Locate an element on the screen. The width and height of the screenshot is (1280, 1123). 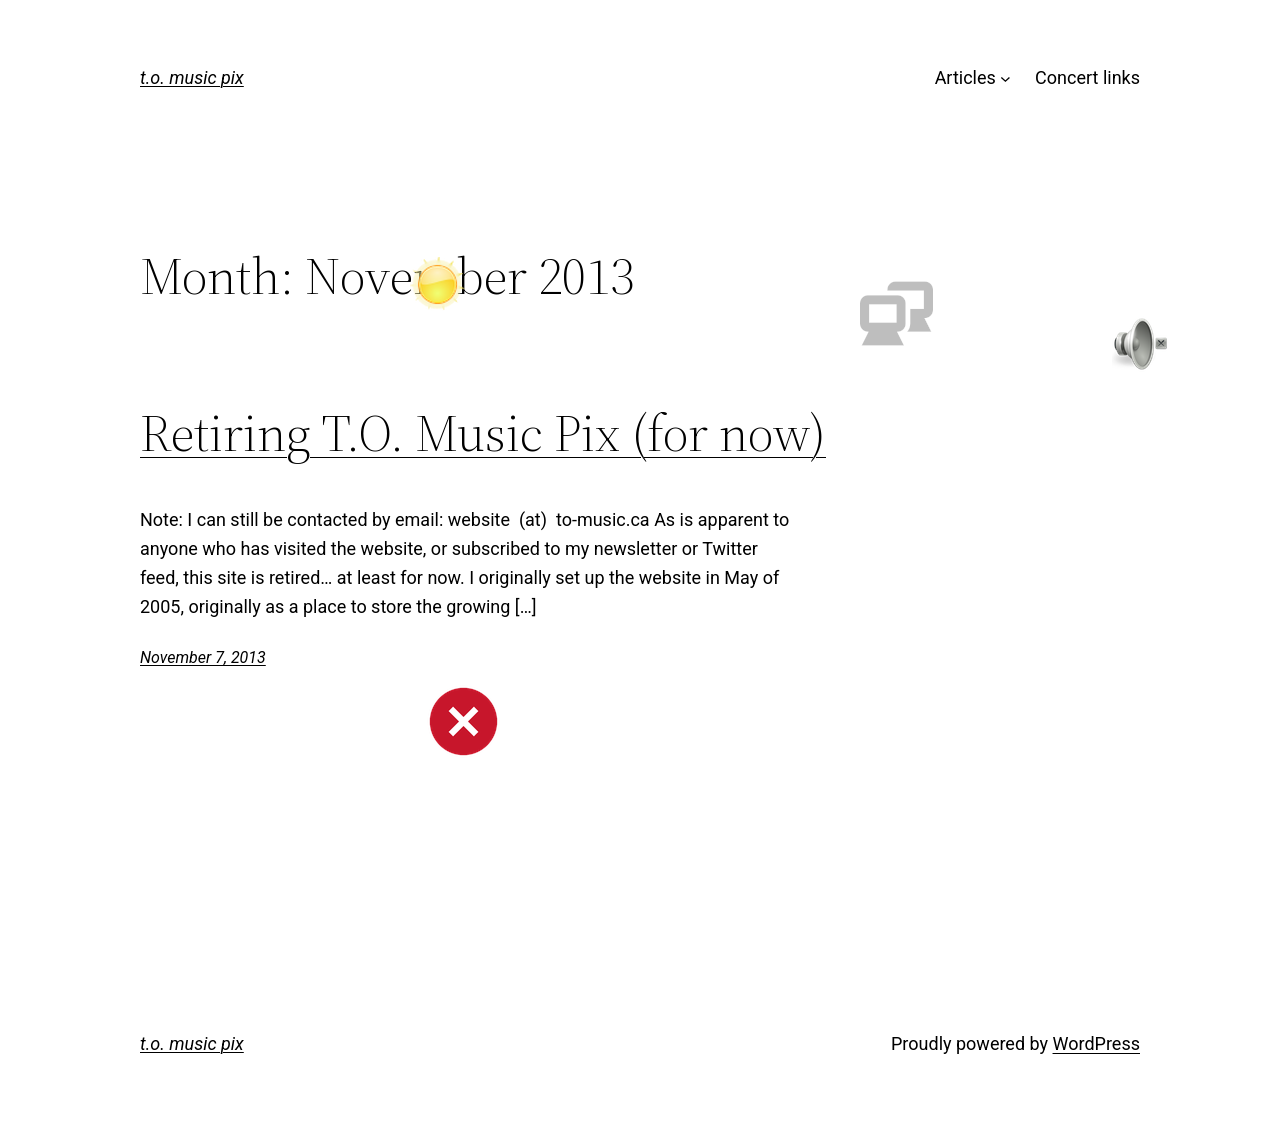
view network workgroup computers is located at coordinates (896, 313).